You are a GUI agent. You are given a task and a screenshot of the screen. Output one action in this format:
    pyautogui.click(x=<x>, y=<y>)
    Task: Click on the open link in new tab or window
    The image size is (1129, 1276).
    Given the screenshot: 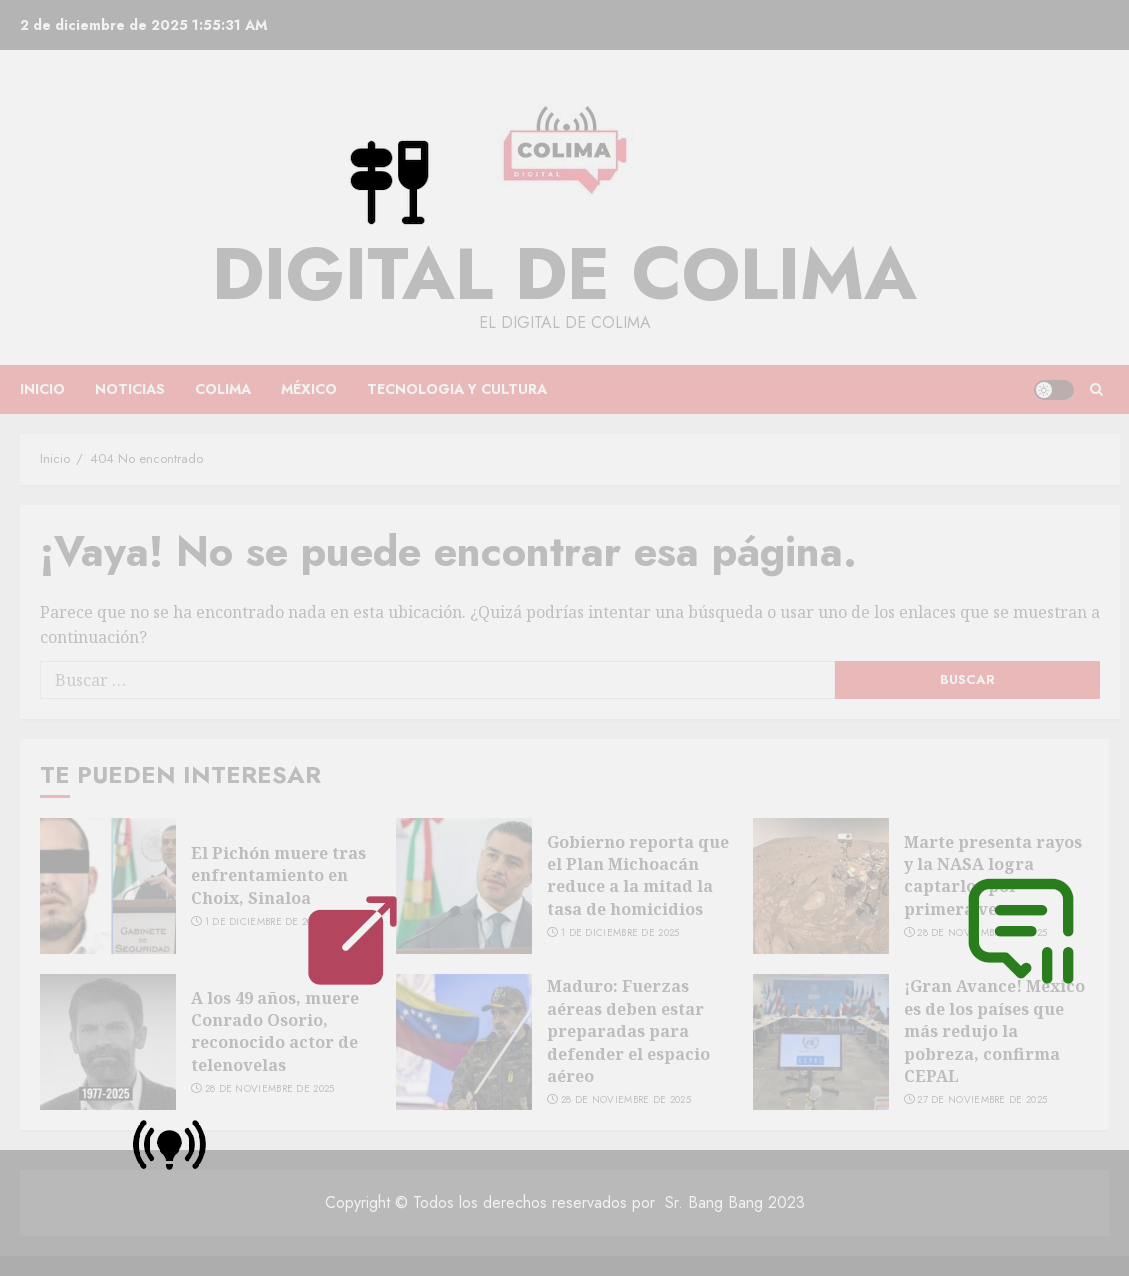 What is the action you would take?
    pyautogui.click(x=352, y=940)
    